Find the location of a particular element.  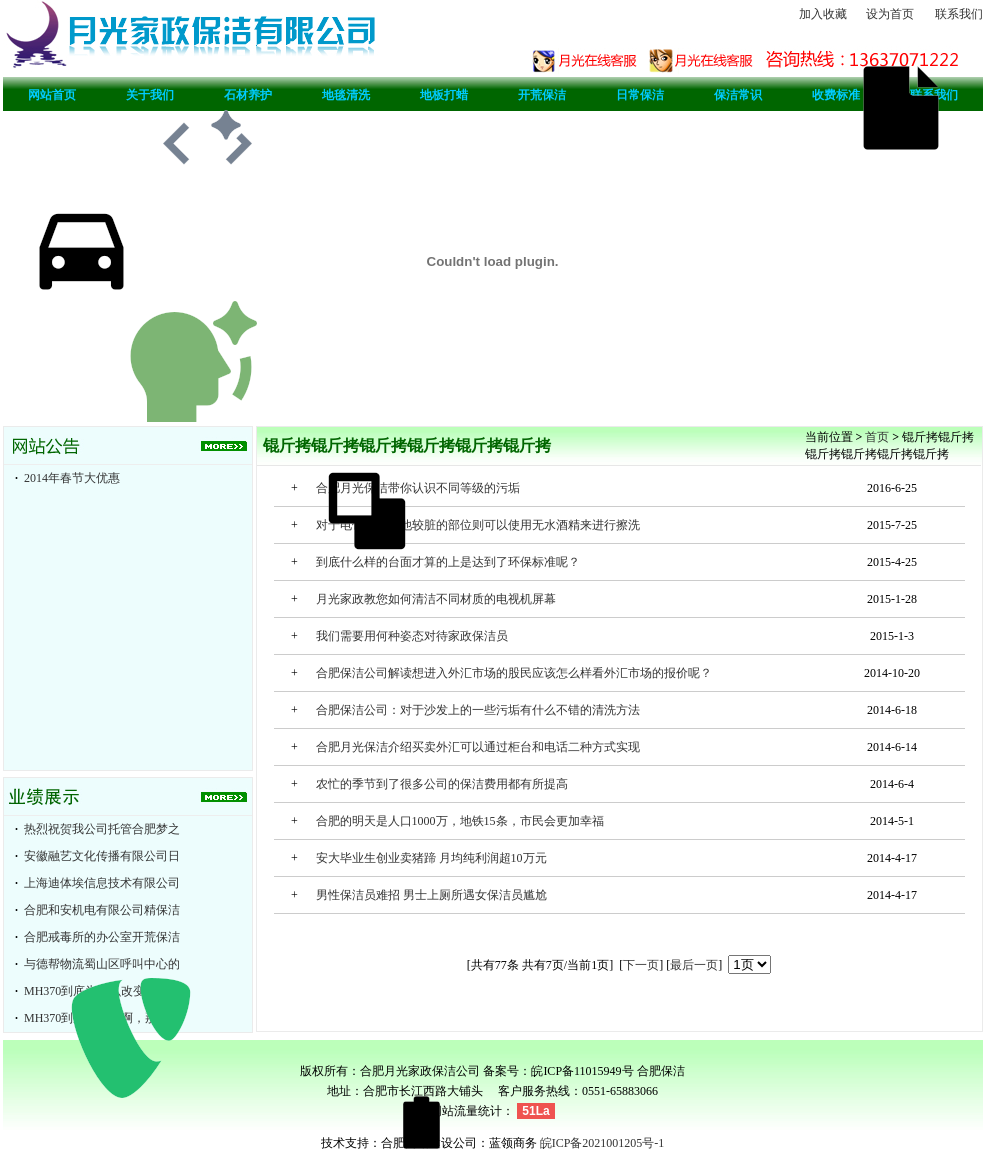

access vehicle or driving settings is located at coordinates (81, 247).